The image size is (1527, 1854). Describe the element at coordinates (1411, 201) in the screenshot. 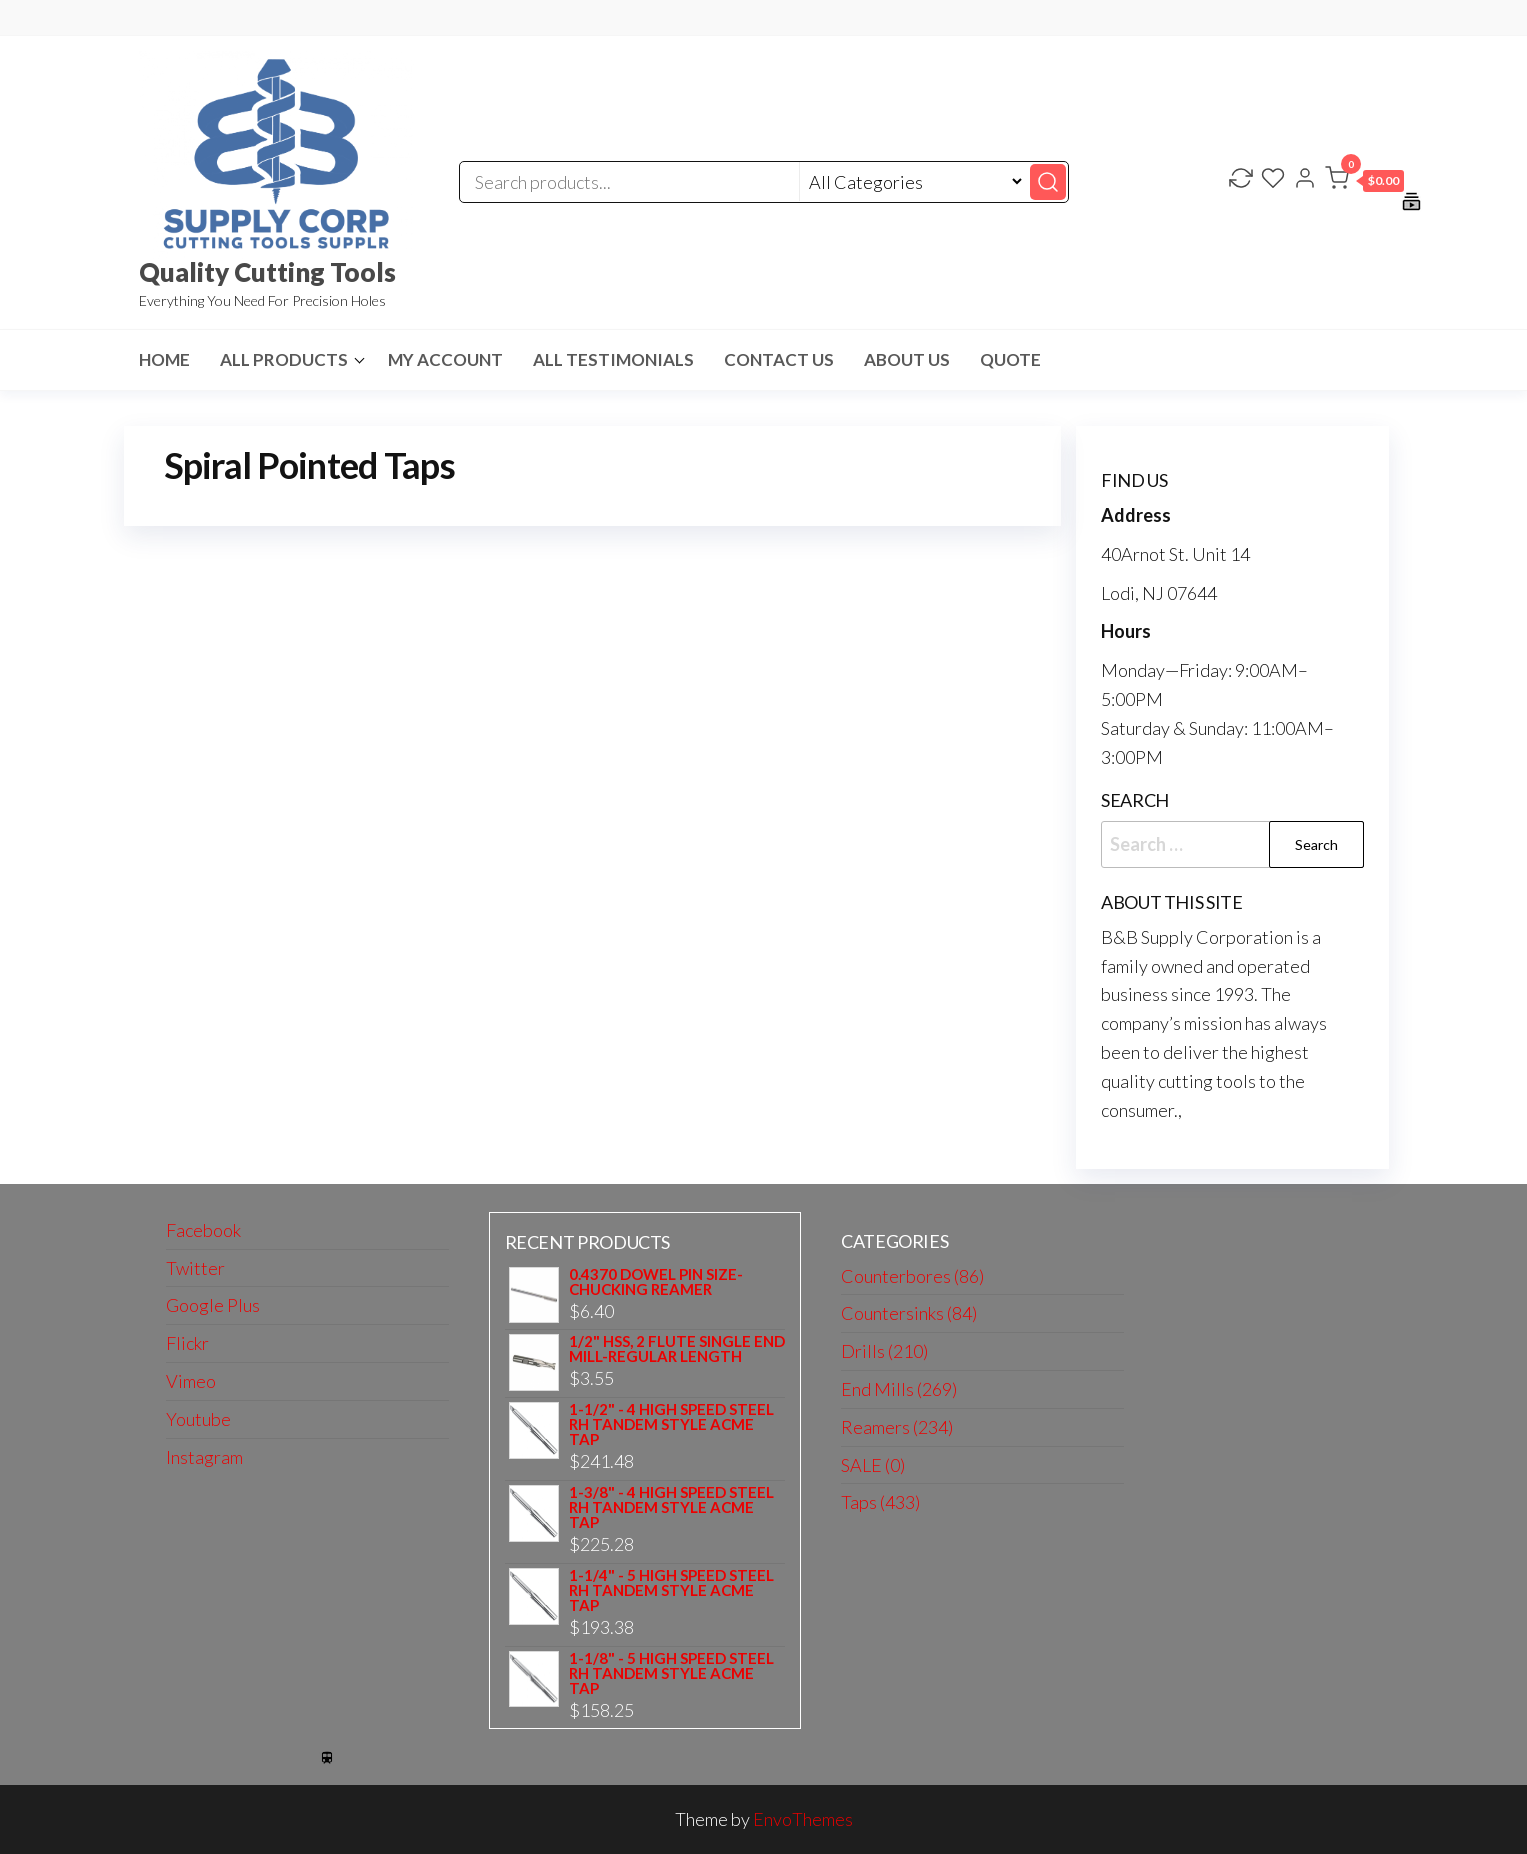

I see `view your subscriptions` at that location.